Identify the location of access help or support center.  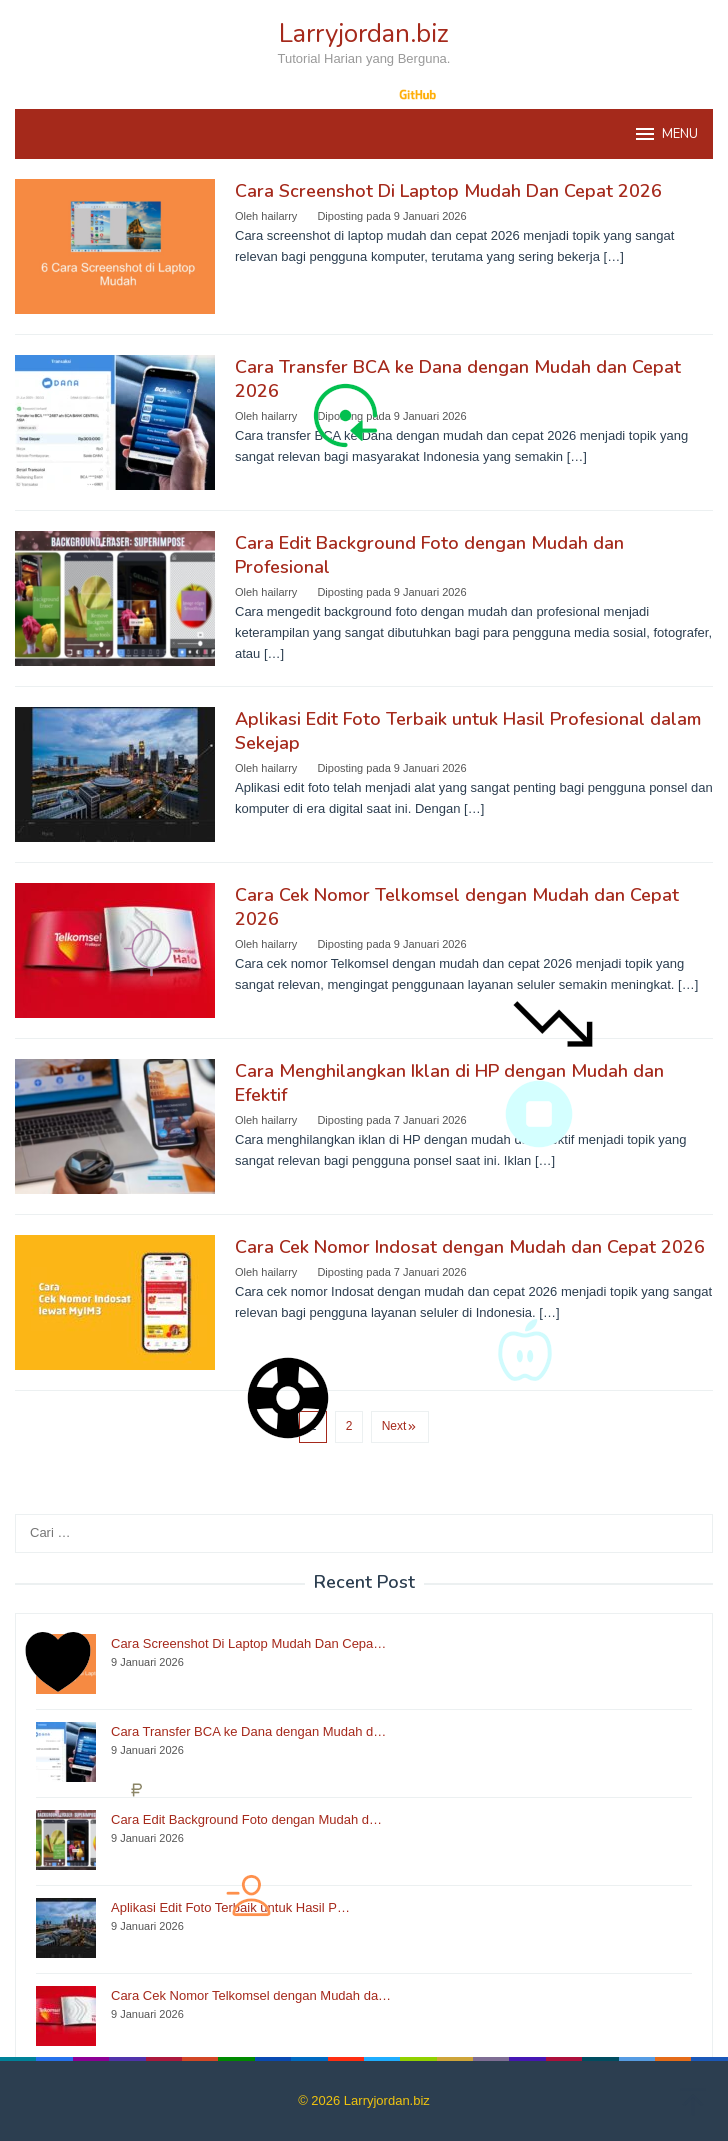
(288, 1398).